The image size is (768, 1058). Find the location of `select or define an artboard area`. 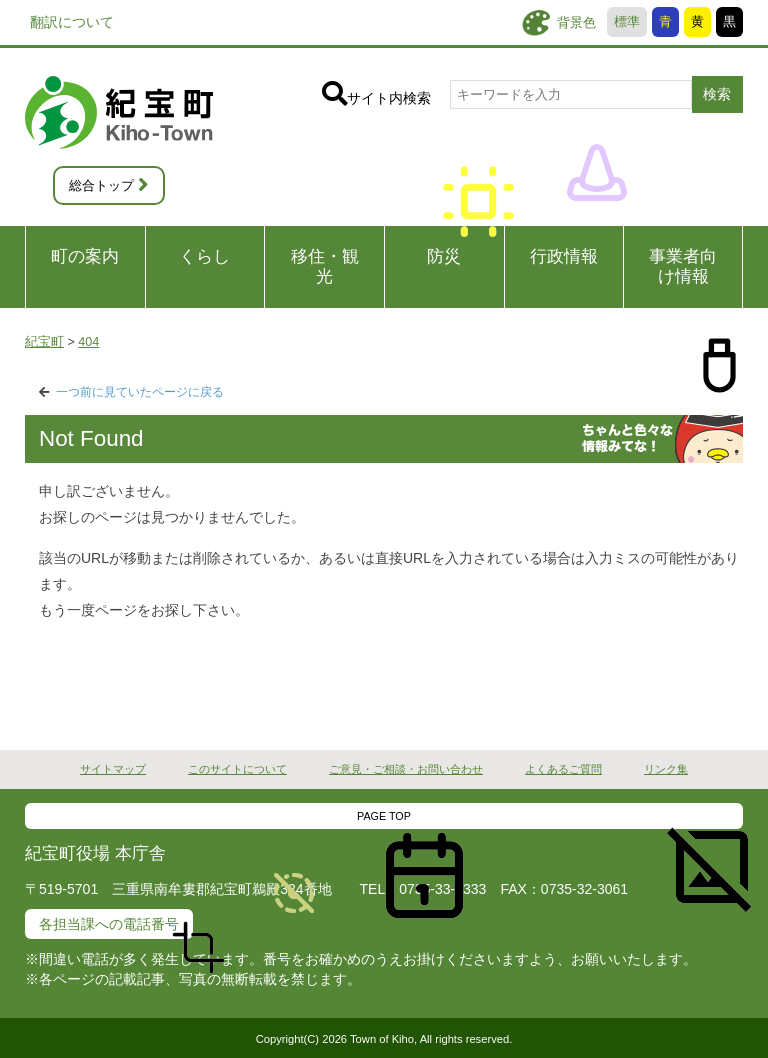

select or define an artboard area is located at coordinates (478, 201).